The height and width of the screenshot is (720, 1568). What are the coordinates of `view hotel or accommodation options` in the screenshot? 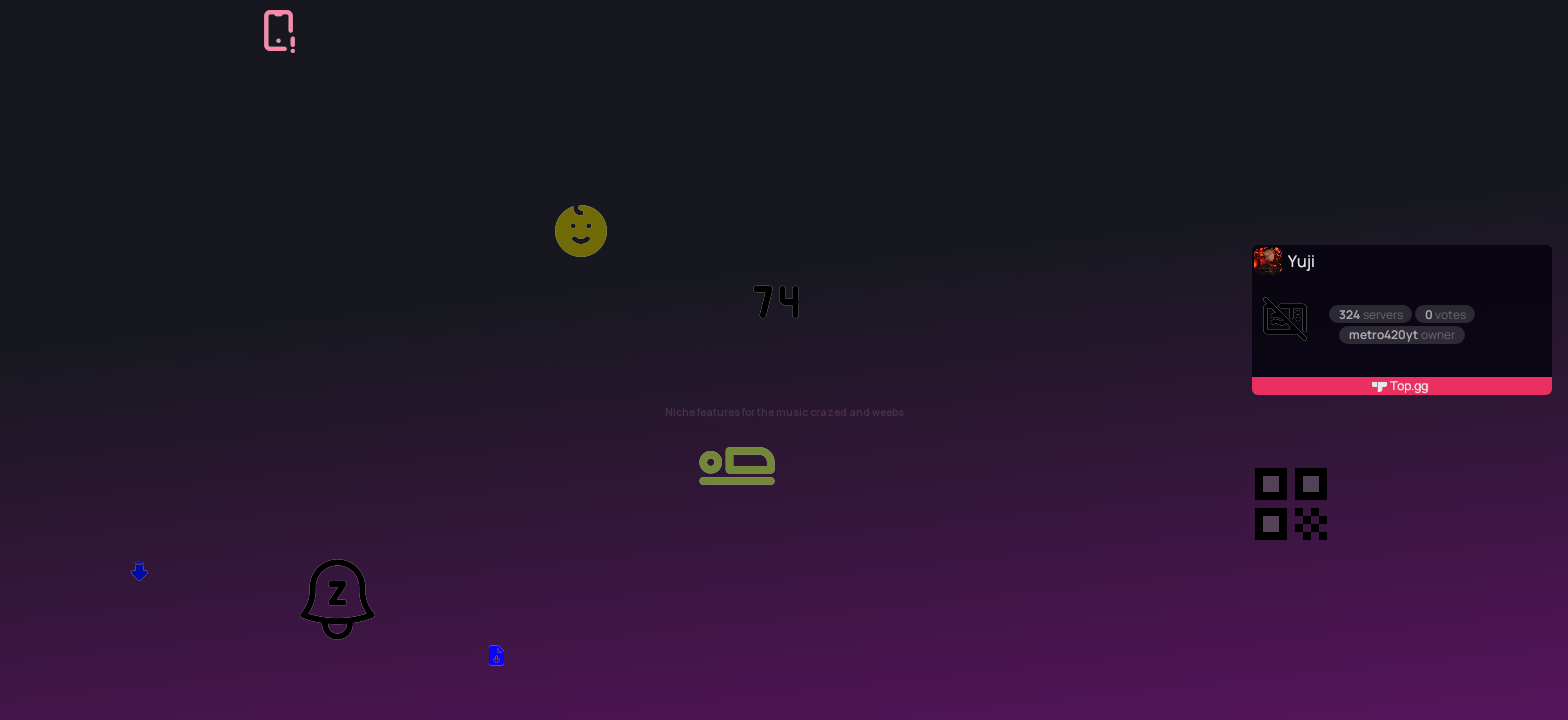 It's located at (737, 466).